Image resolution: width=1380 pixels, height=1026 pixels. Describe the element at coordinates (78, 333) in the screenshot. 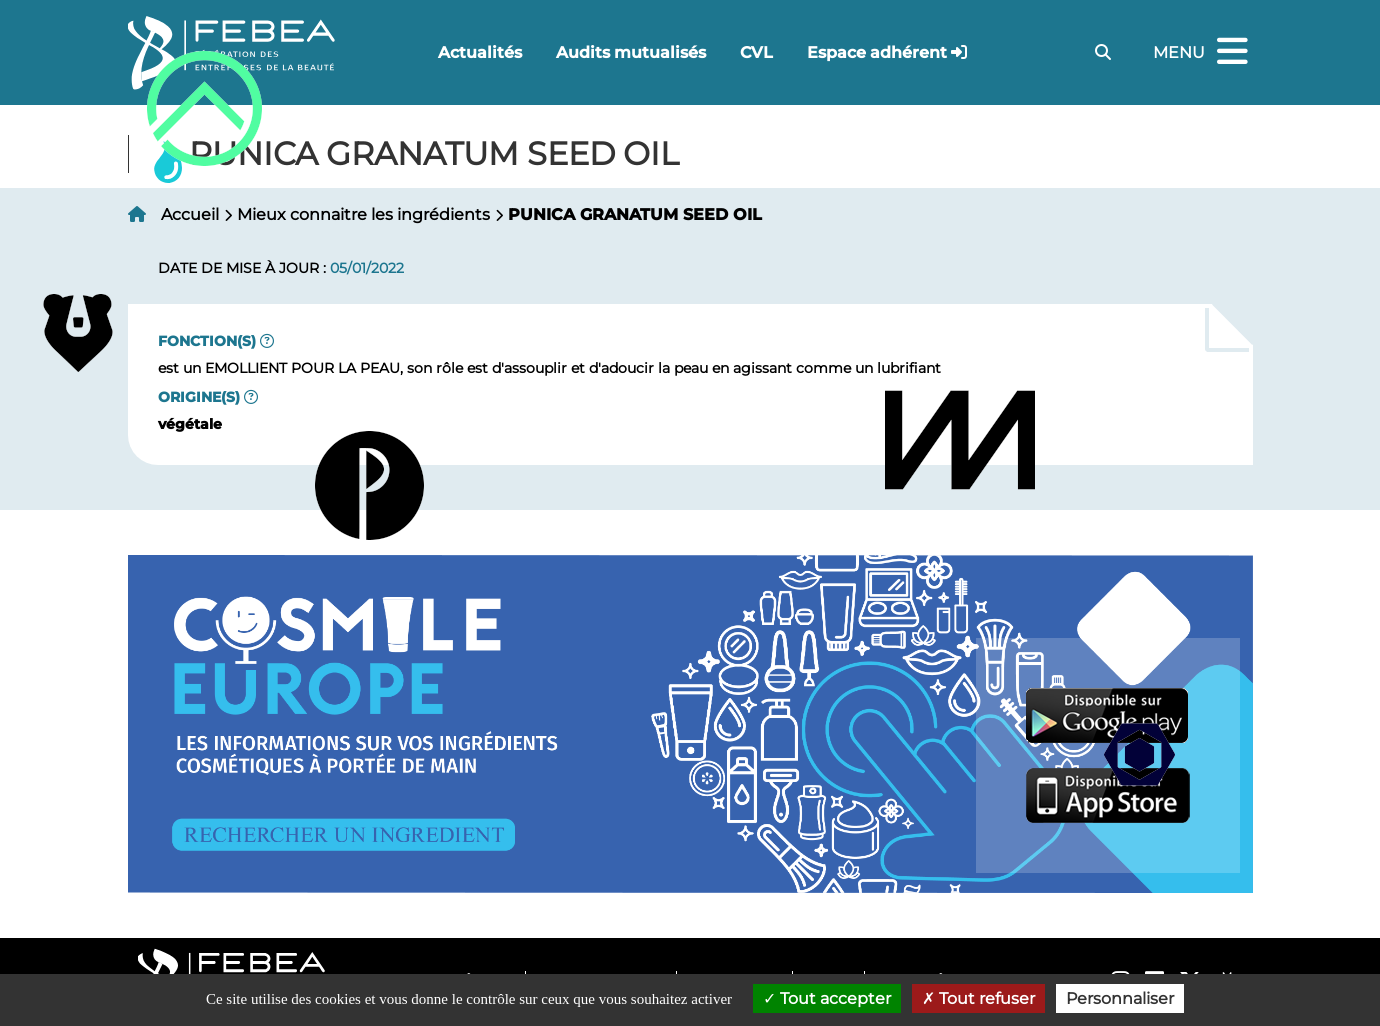

I see `open the Uptime Kuma monitoring dashboard` at that location.